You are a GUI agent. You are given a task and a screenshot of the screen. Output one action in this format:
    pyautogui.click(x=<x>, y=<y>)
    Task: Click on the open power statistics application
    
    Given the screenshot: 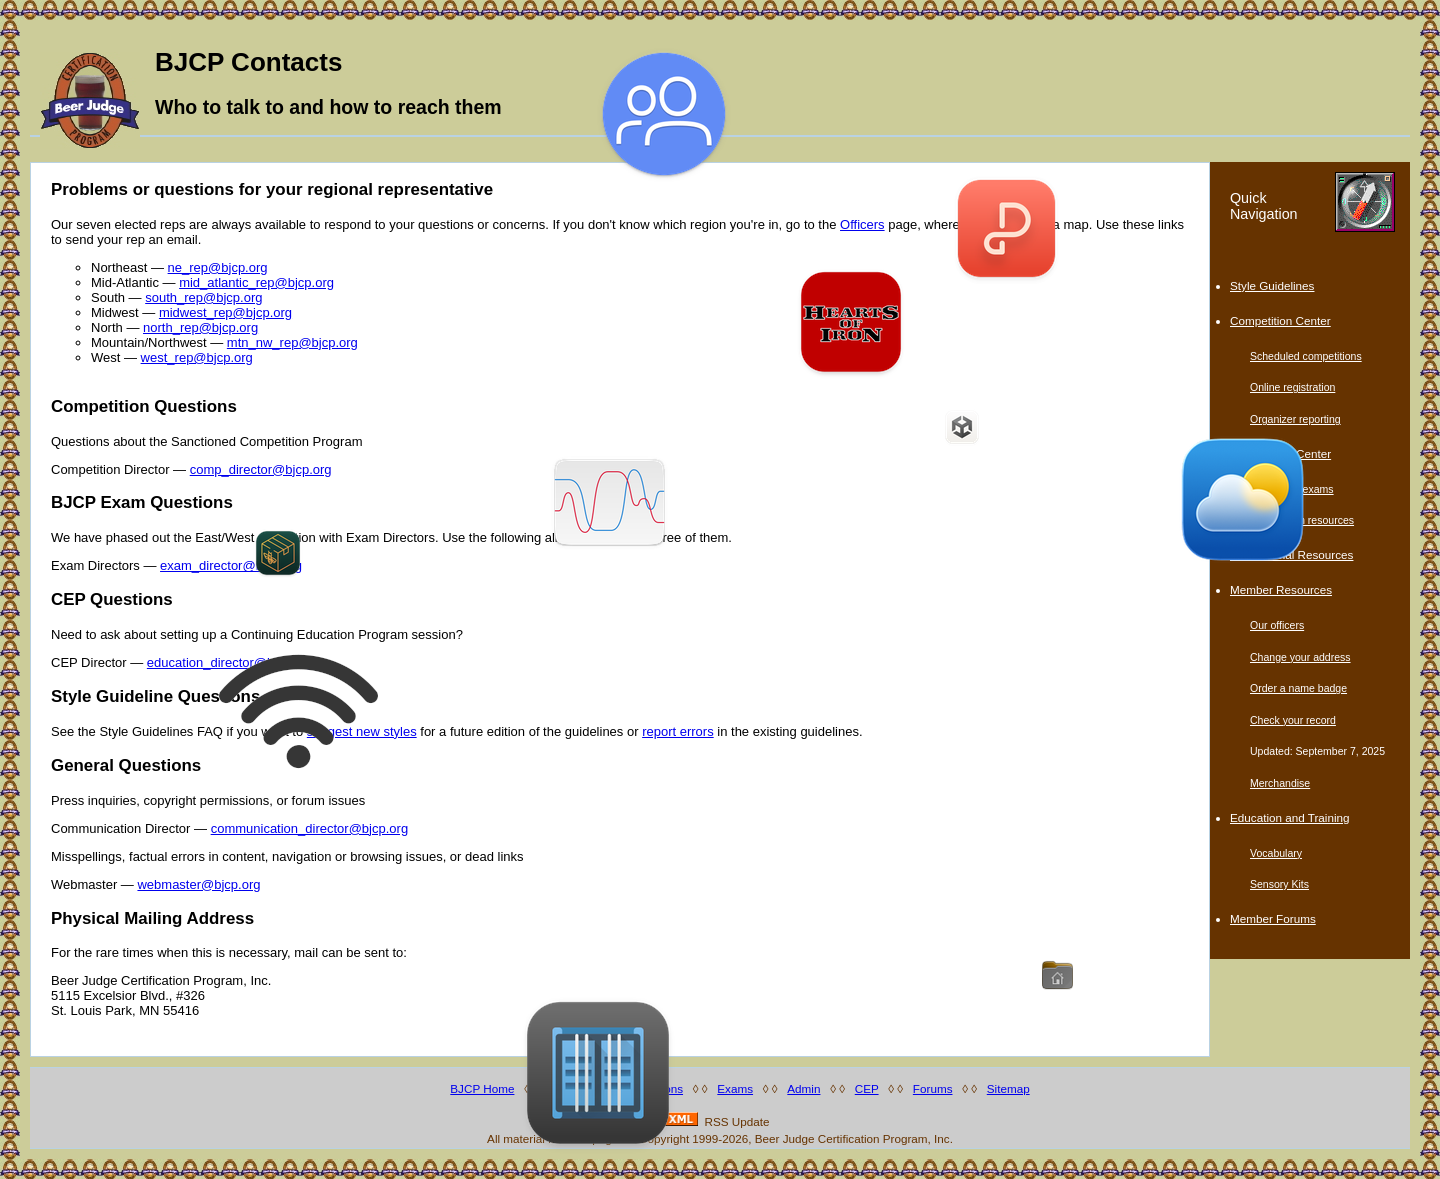 What is the action you would take?
    pyautogui.click(x=609, y=502)
    